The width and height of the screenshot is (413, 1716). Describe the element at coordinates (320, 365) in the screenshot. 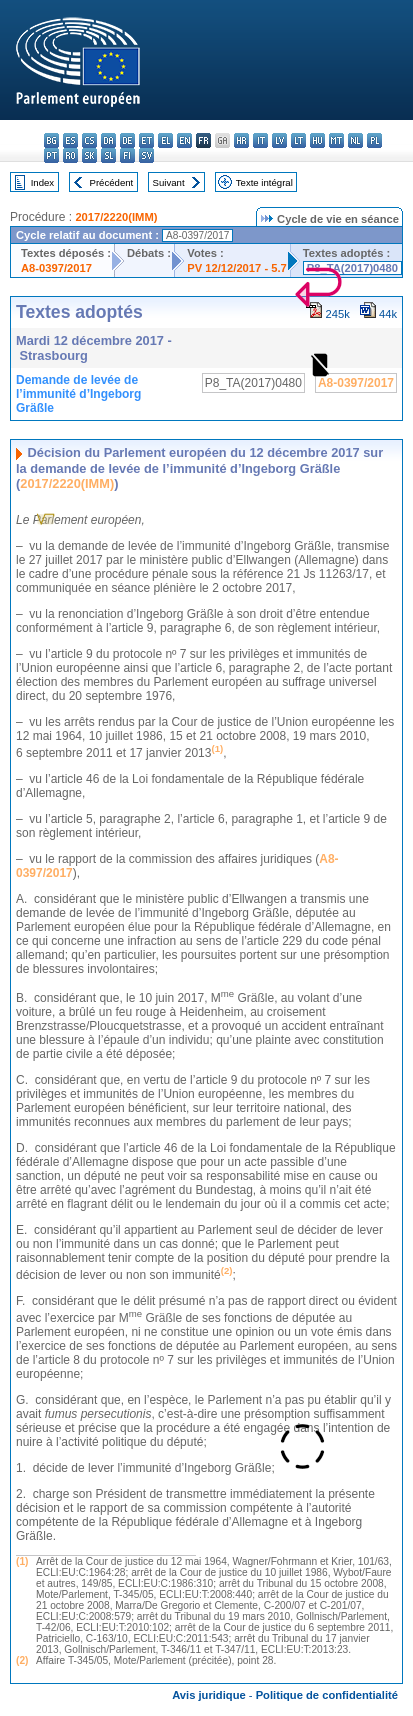

I see `mobile device disabled or unavailable` at that location.